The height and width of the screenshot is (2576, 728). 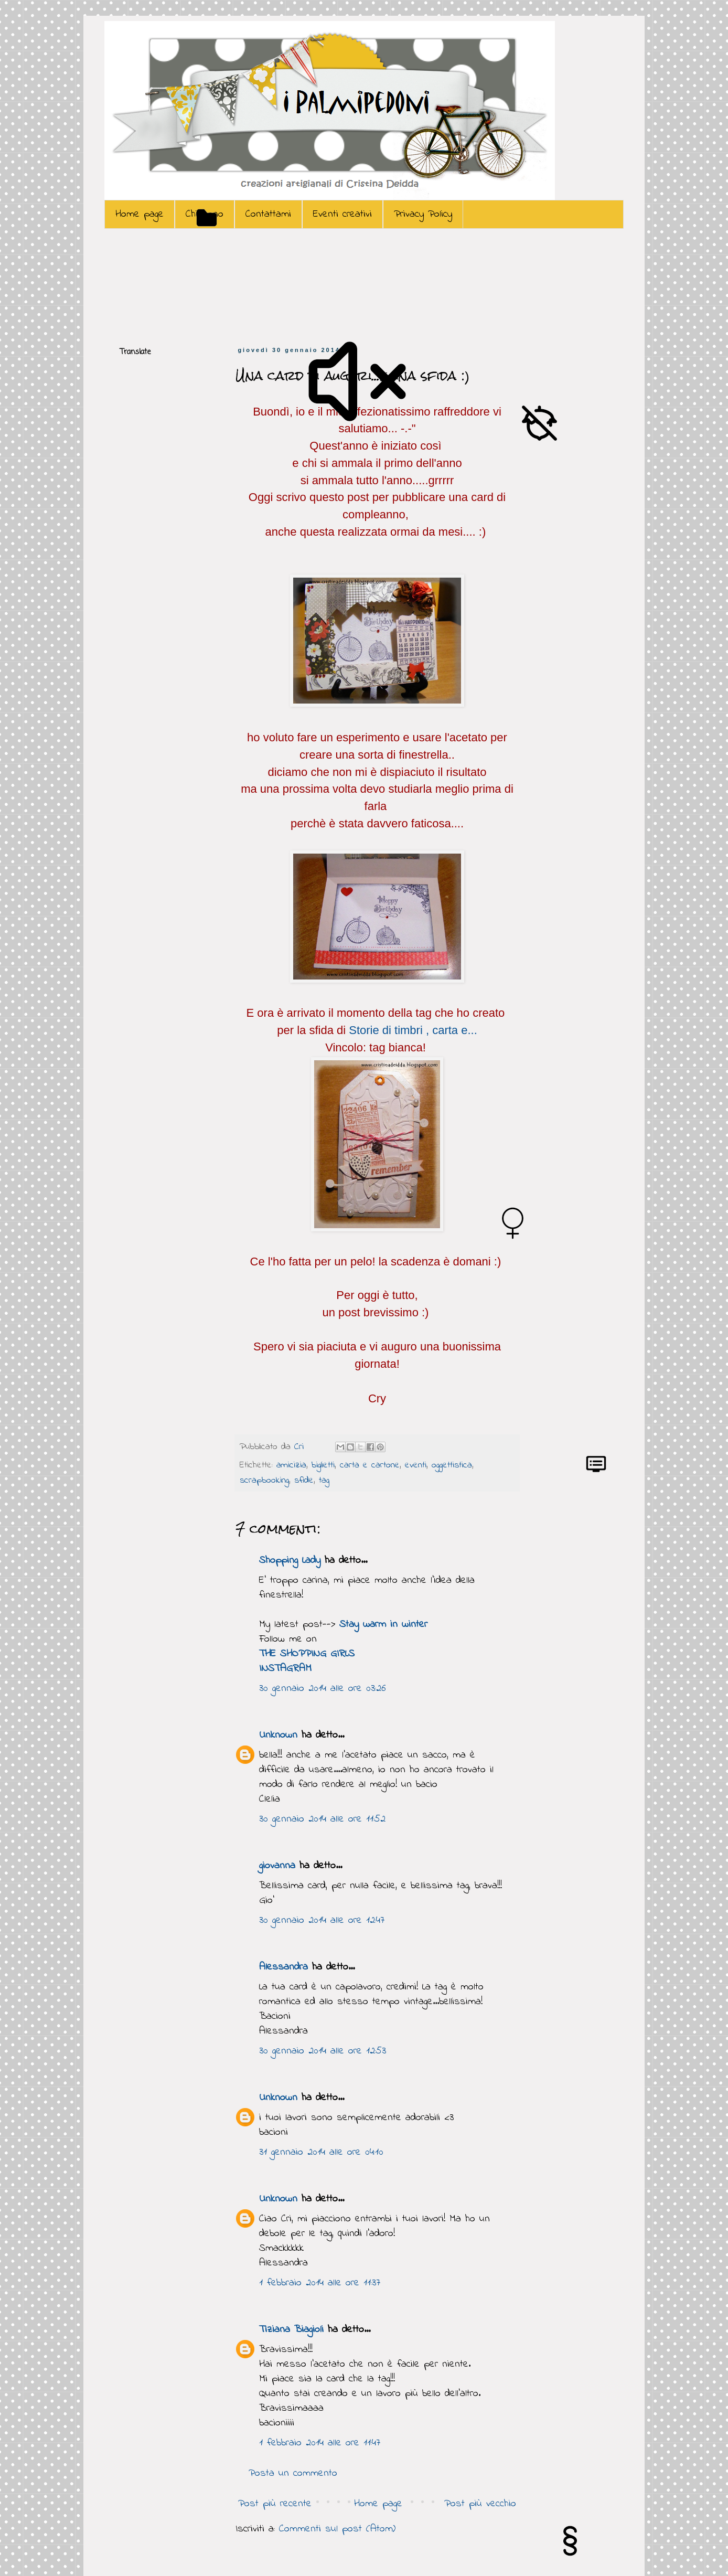 I want to click on mute audio, so click(x=357, y=381).